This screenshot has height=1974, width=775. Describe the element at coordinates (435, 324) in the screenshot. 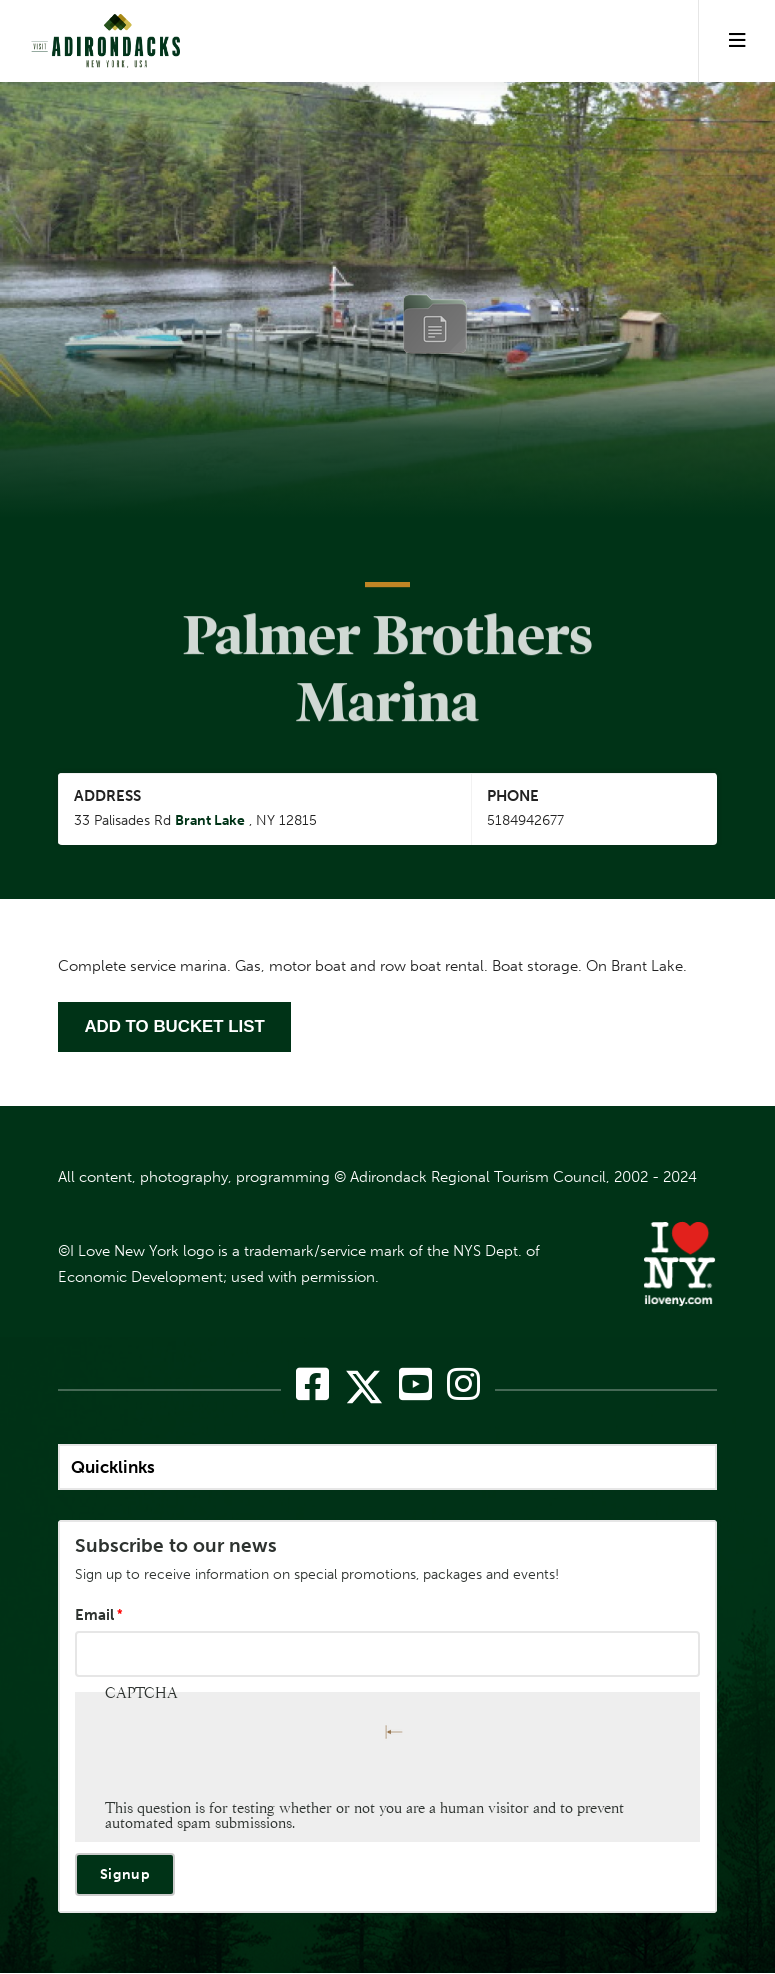

I see `open your documents folder` at that location.